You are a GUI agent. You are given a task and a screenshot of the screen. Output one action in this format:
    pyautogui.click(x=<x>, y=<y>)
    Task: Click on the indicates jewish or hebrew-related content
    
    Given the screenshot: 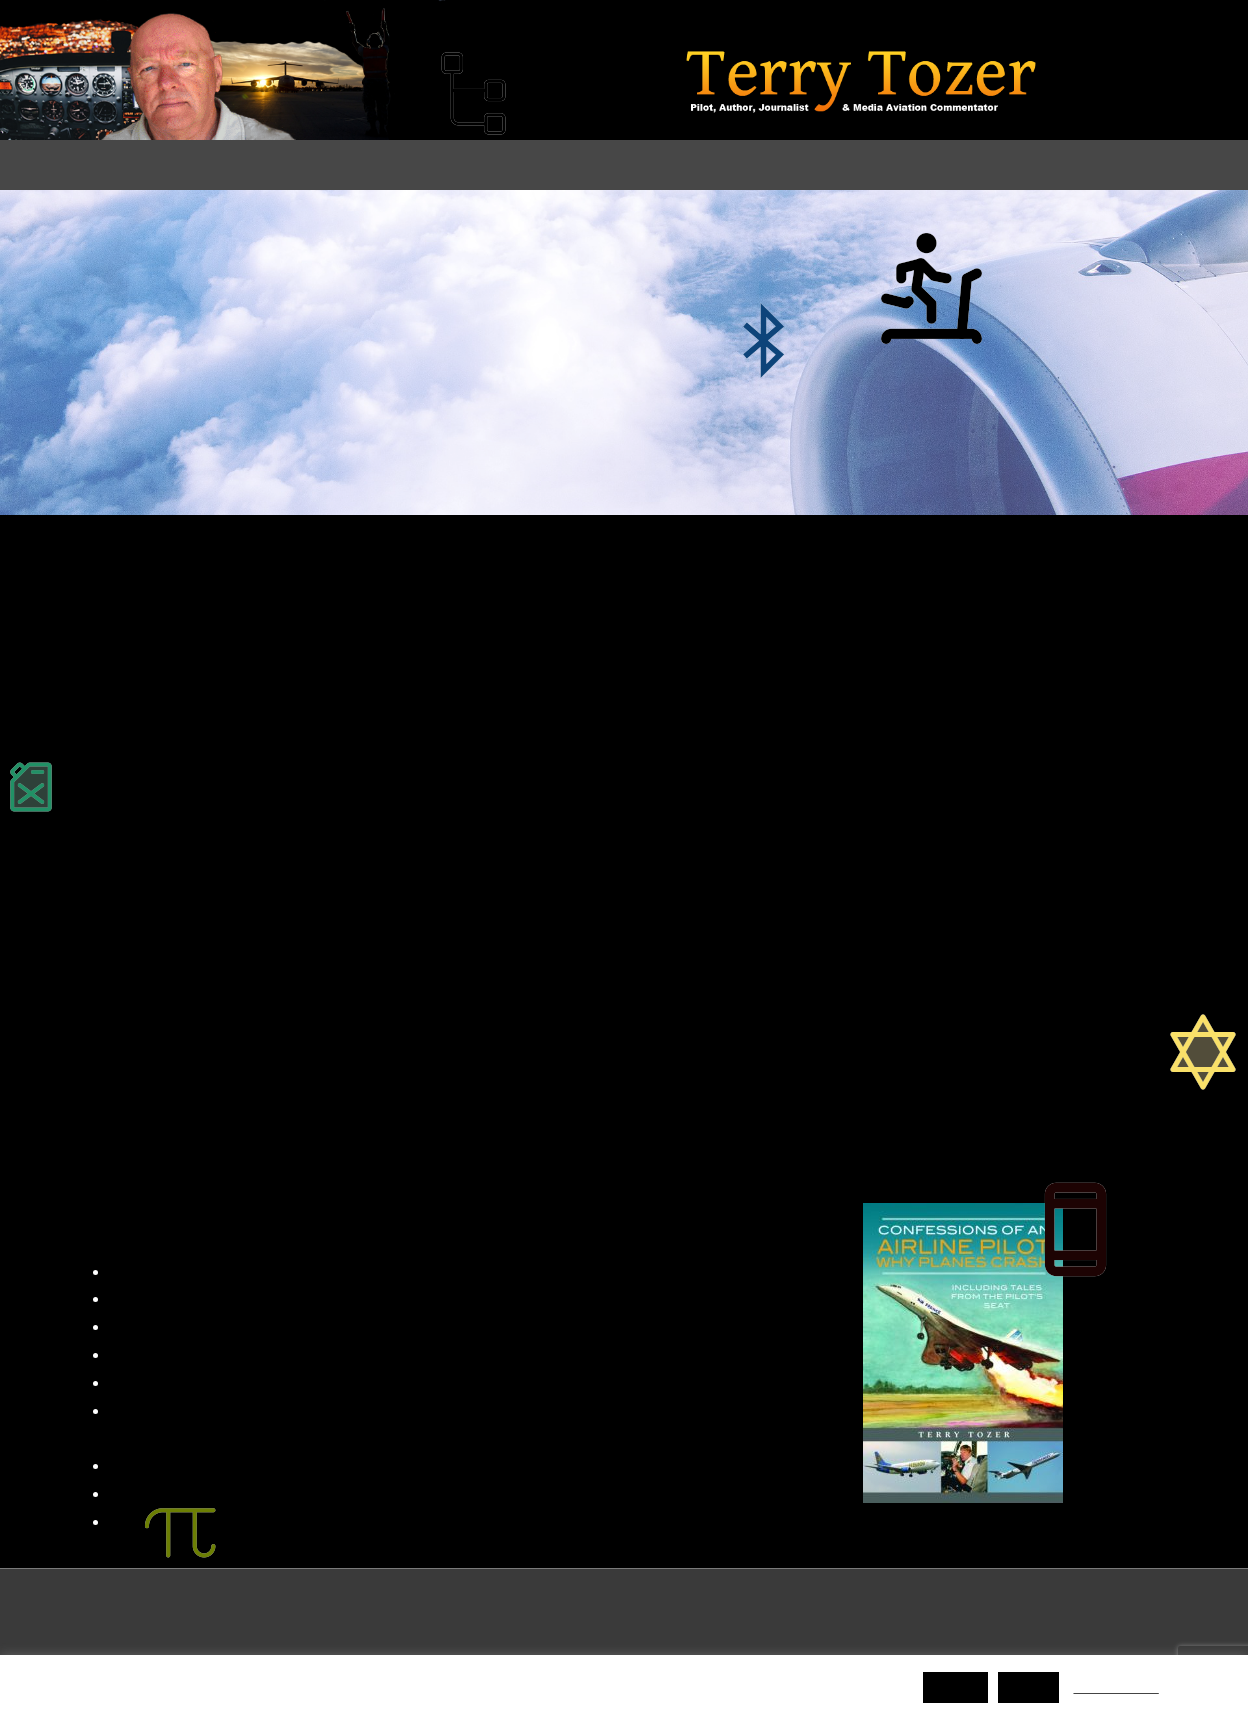 What is the action you would take?
    pyautogui.click(x=1203, y=1052)
    